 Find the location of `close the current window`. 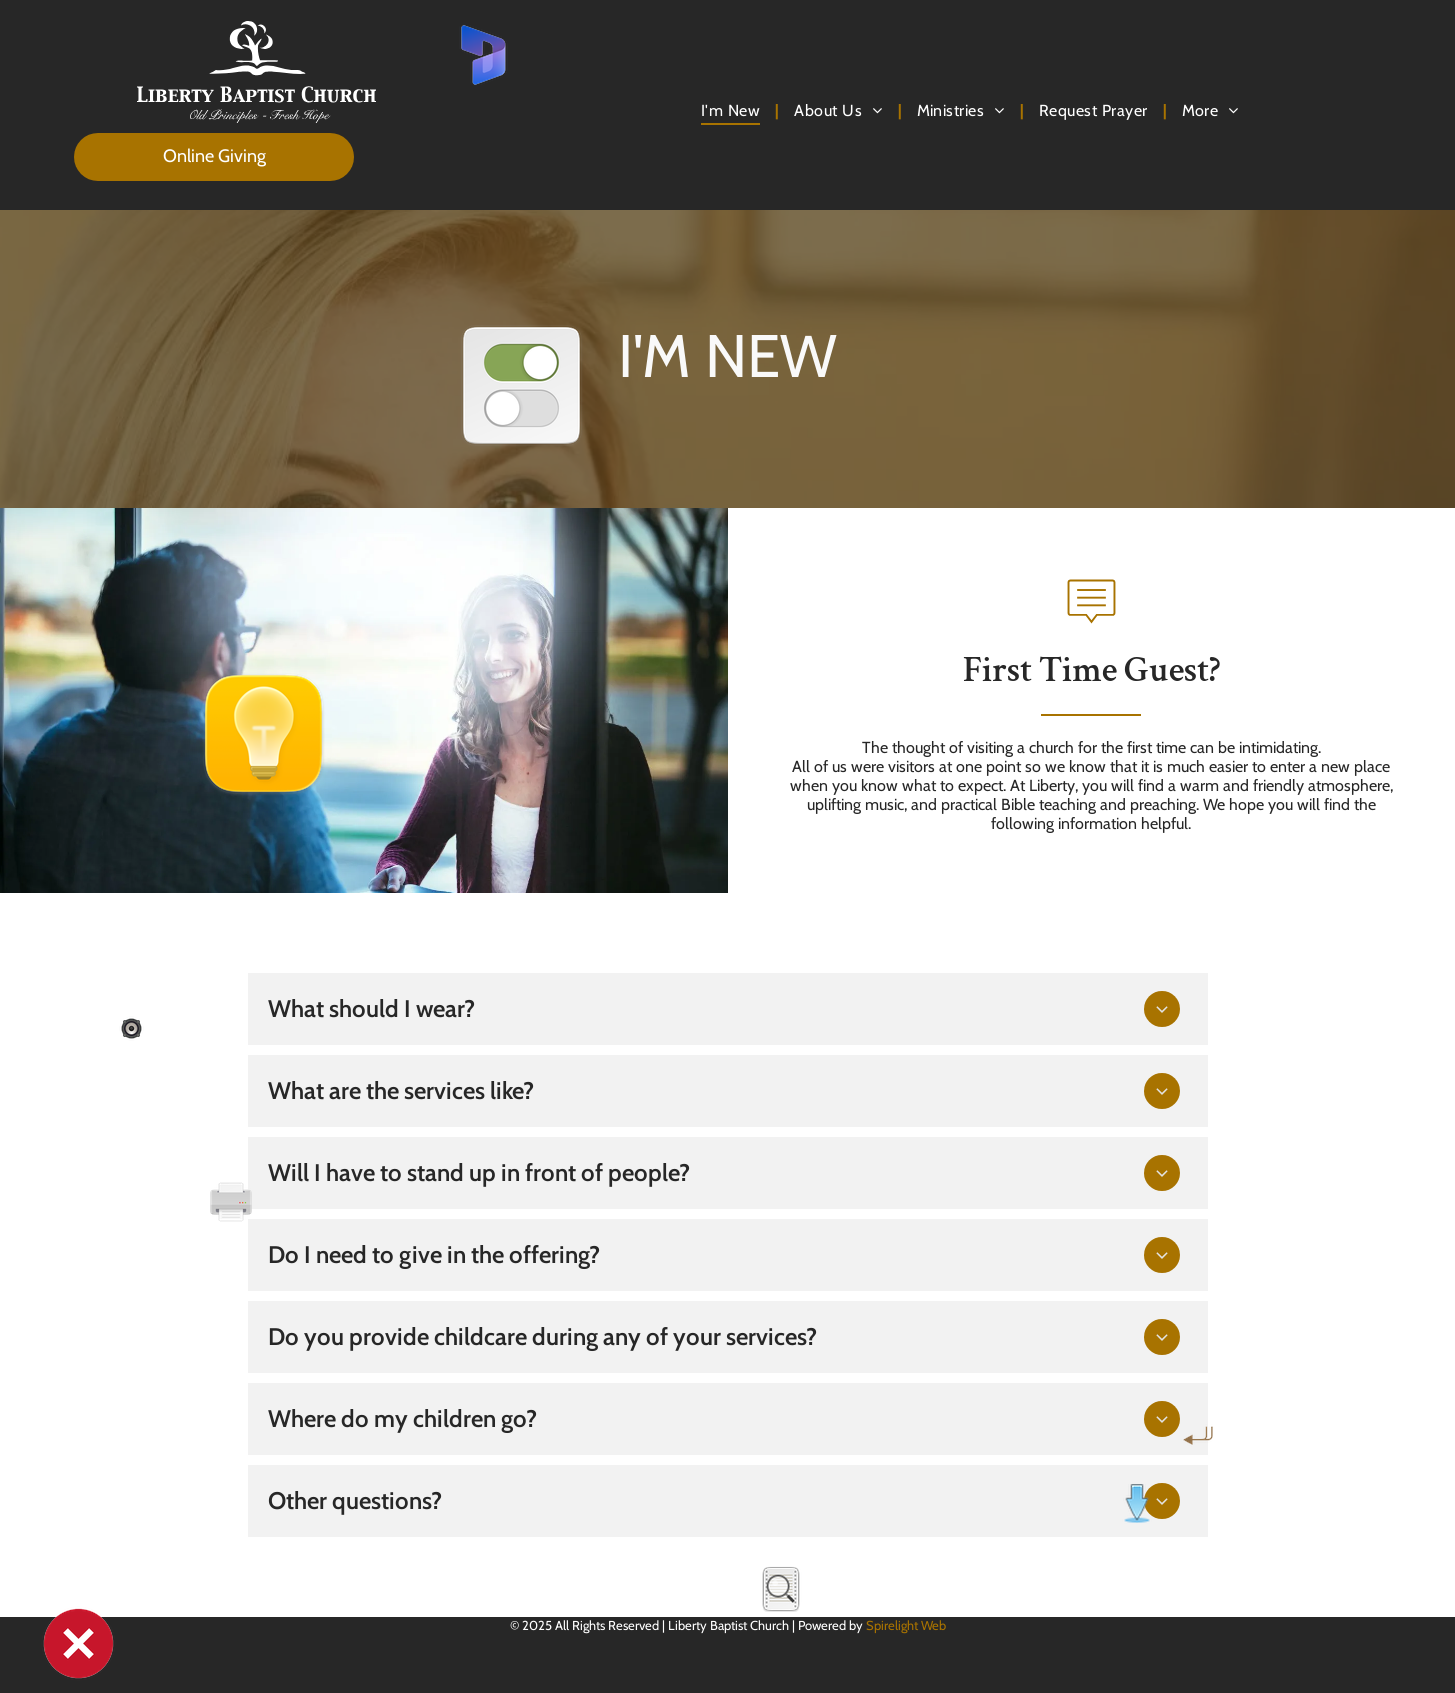

close the current window is located at coordinates (78, 1643).